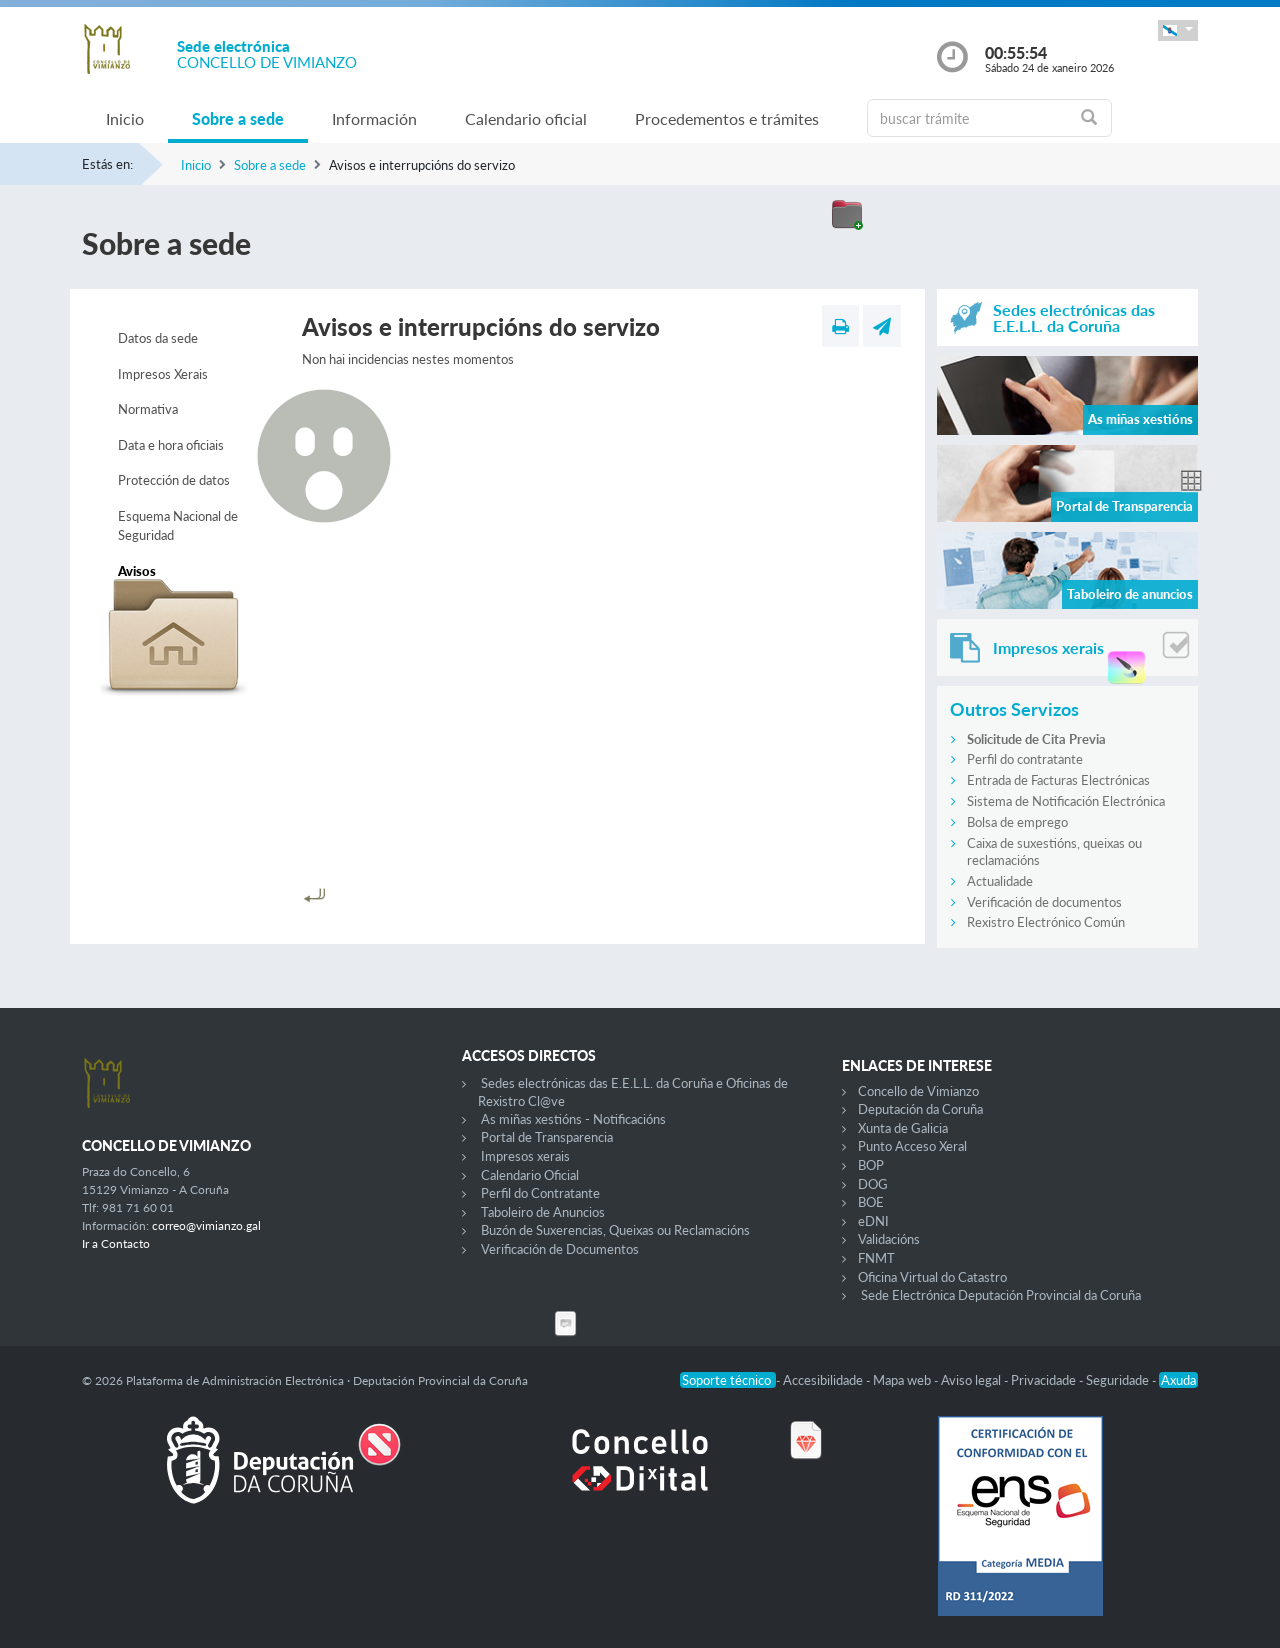 This screenshot has width=1280, height=1648. What do you see at coordinates (847, 214) in the screenshot?
I see `create a new folder` at bounding box center [847, 214].